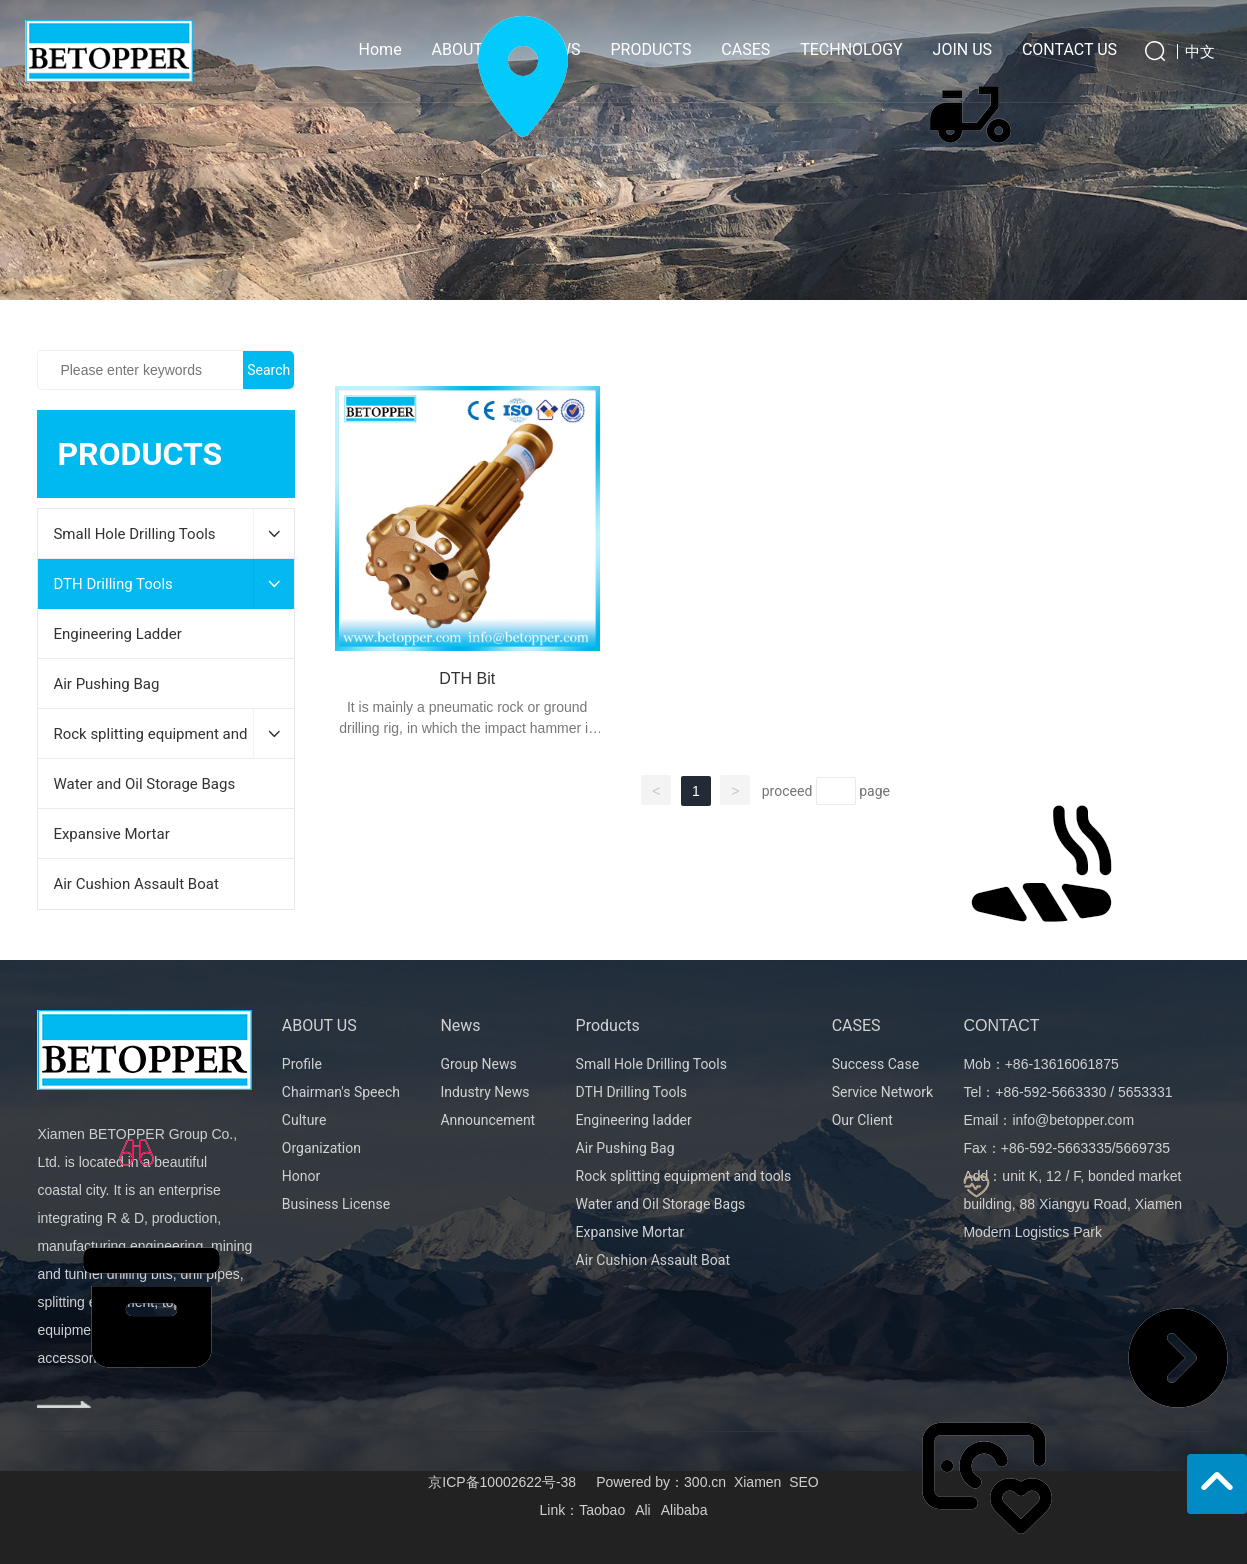  What do you see at coordinates (976, 1185) in the screenshot?
I see `view health or fitness metrics` at bounding box center [976, 1185].